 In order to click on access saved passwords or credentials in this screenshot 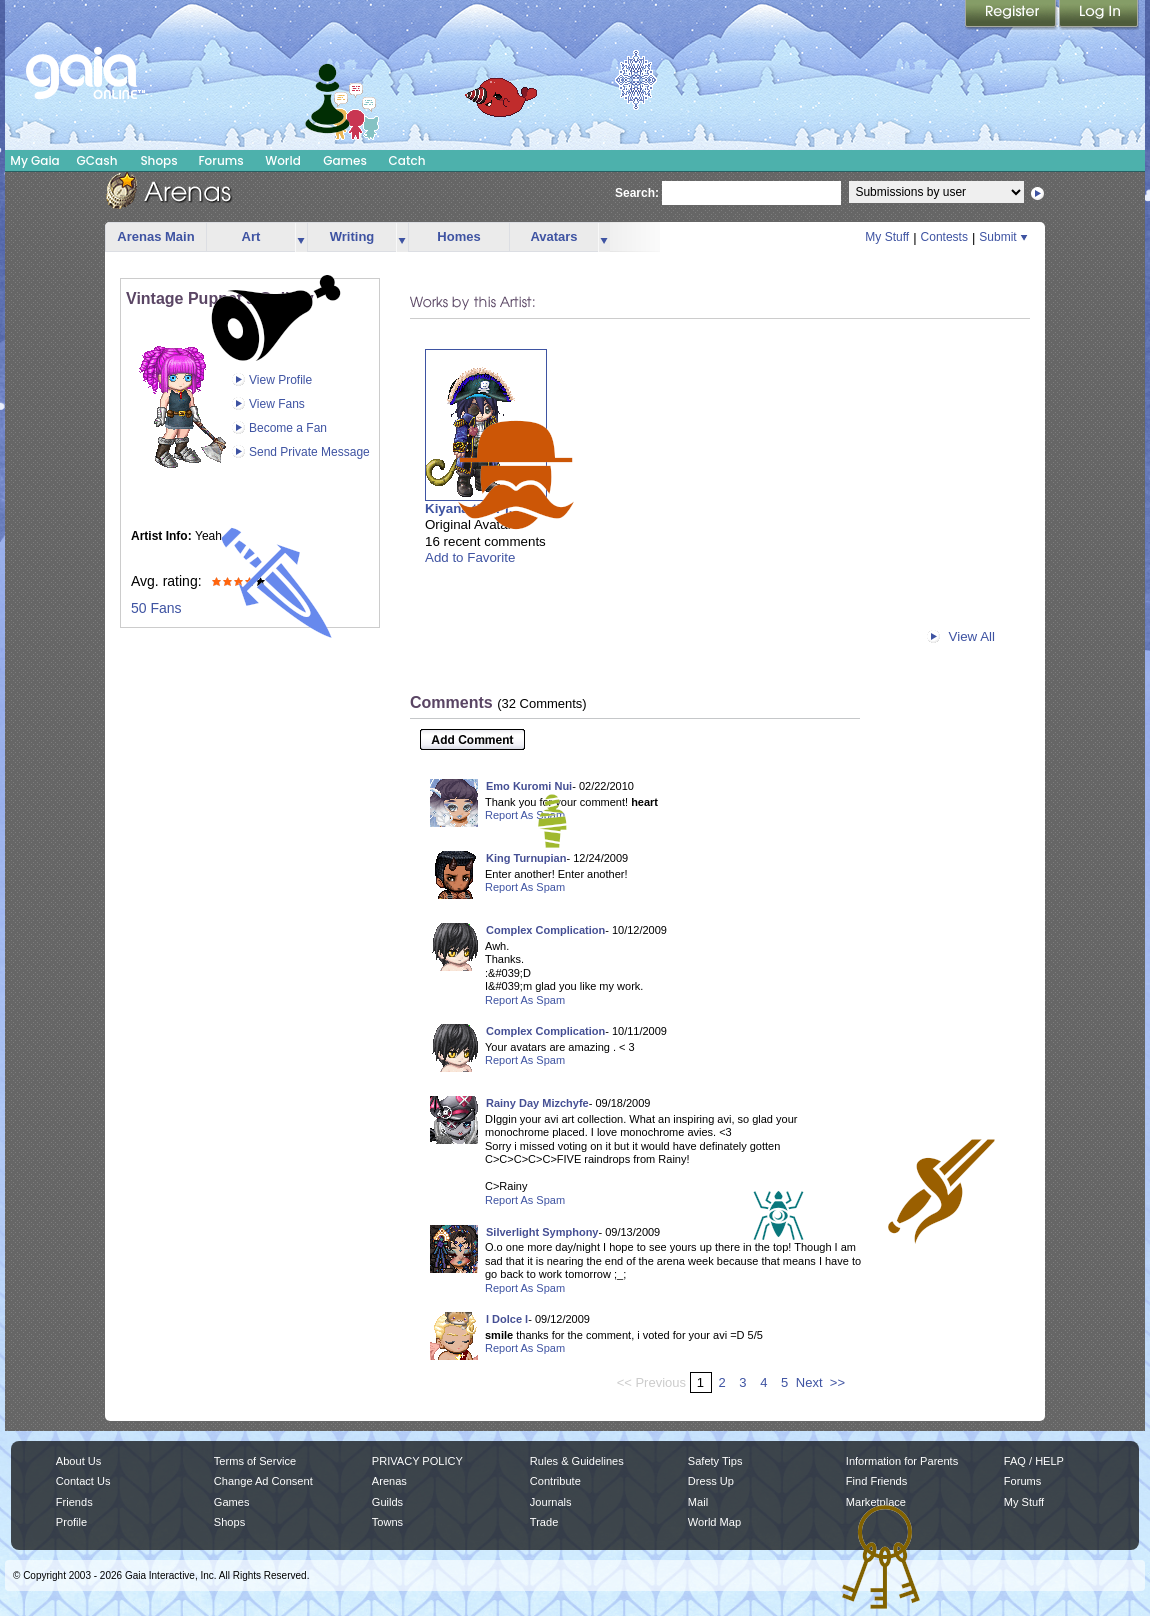, I will do `click(881, 1557)`.